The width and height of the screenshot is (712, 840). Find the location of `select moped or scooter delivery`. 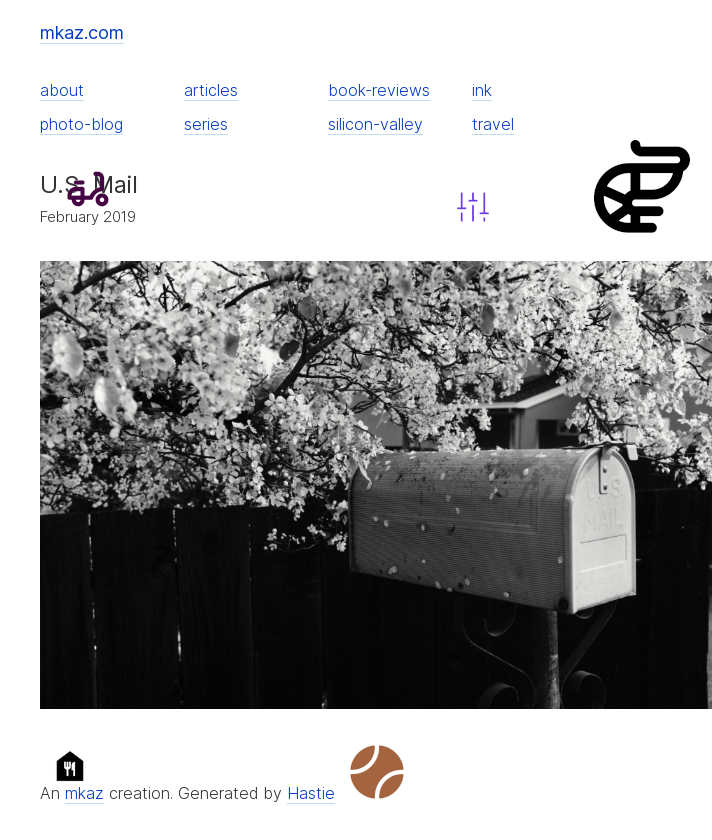

select moped or scooter delivery is located at coordinates (89, 189).